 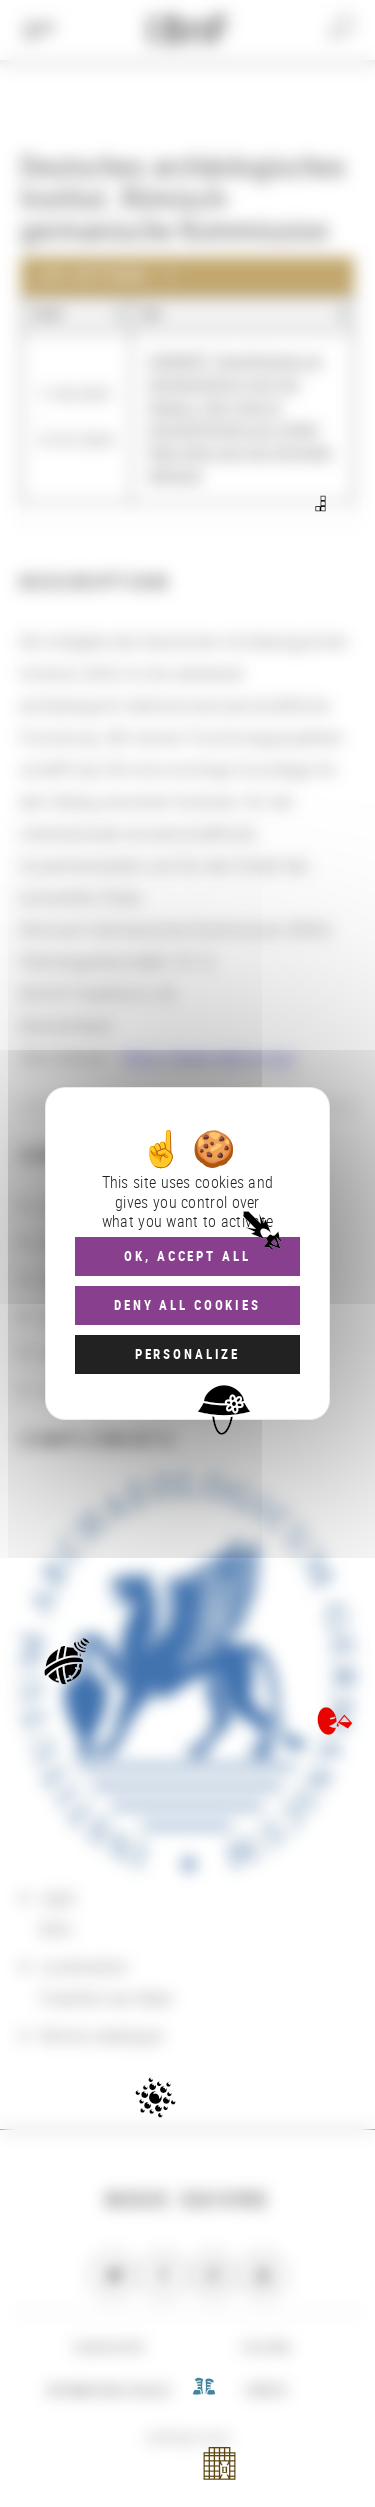 I want to click on select a flower hat accessory for your character, so click(x=224, y=1410).